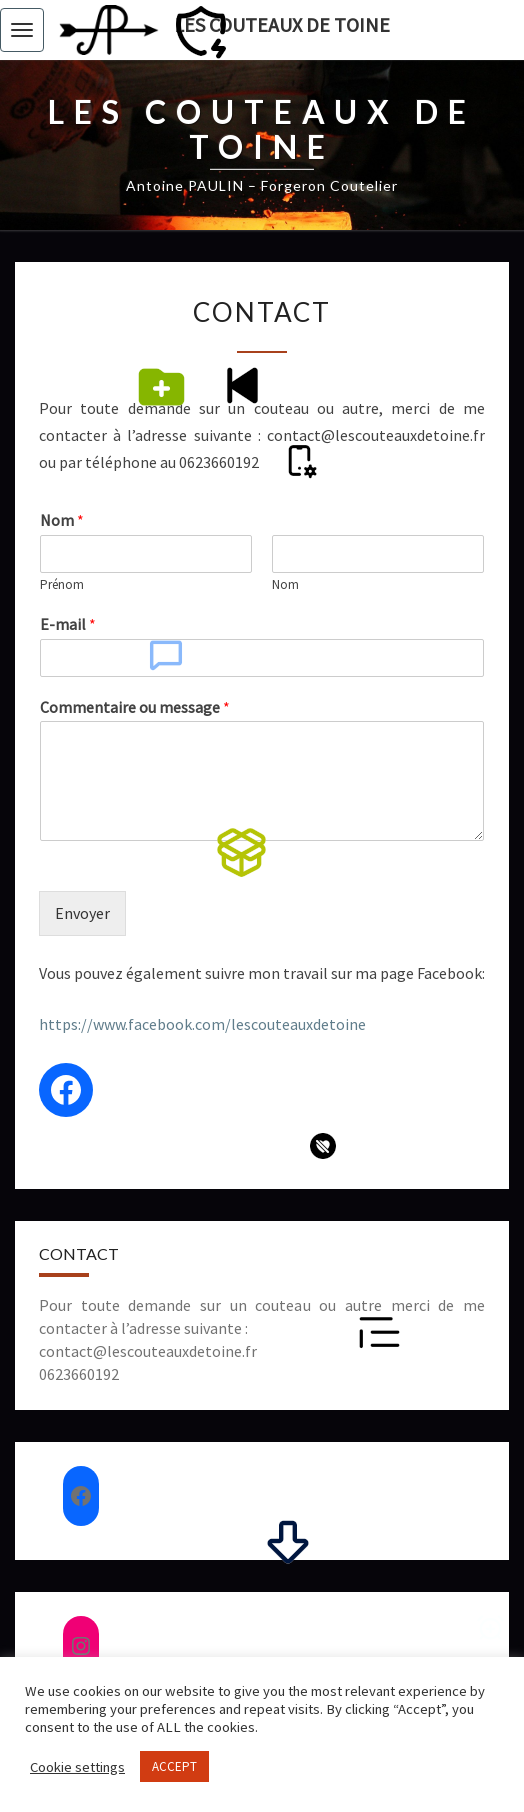  What do you see at coordinates (490, 1627) in the screenshot?
I see `add a new alarm` at bounding box center [490, 1627].